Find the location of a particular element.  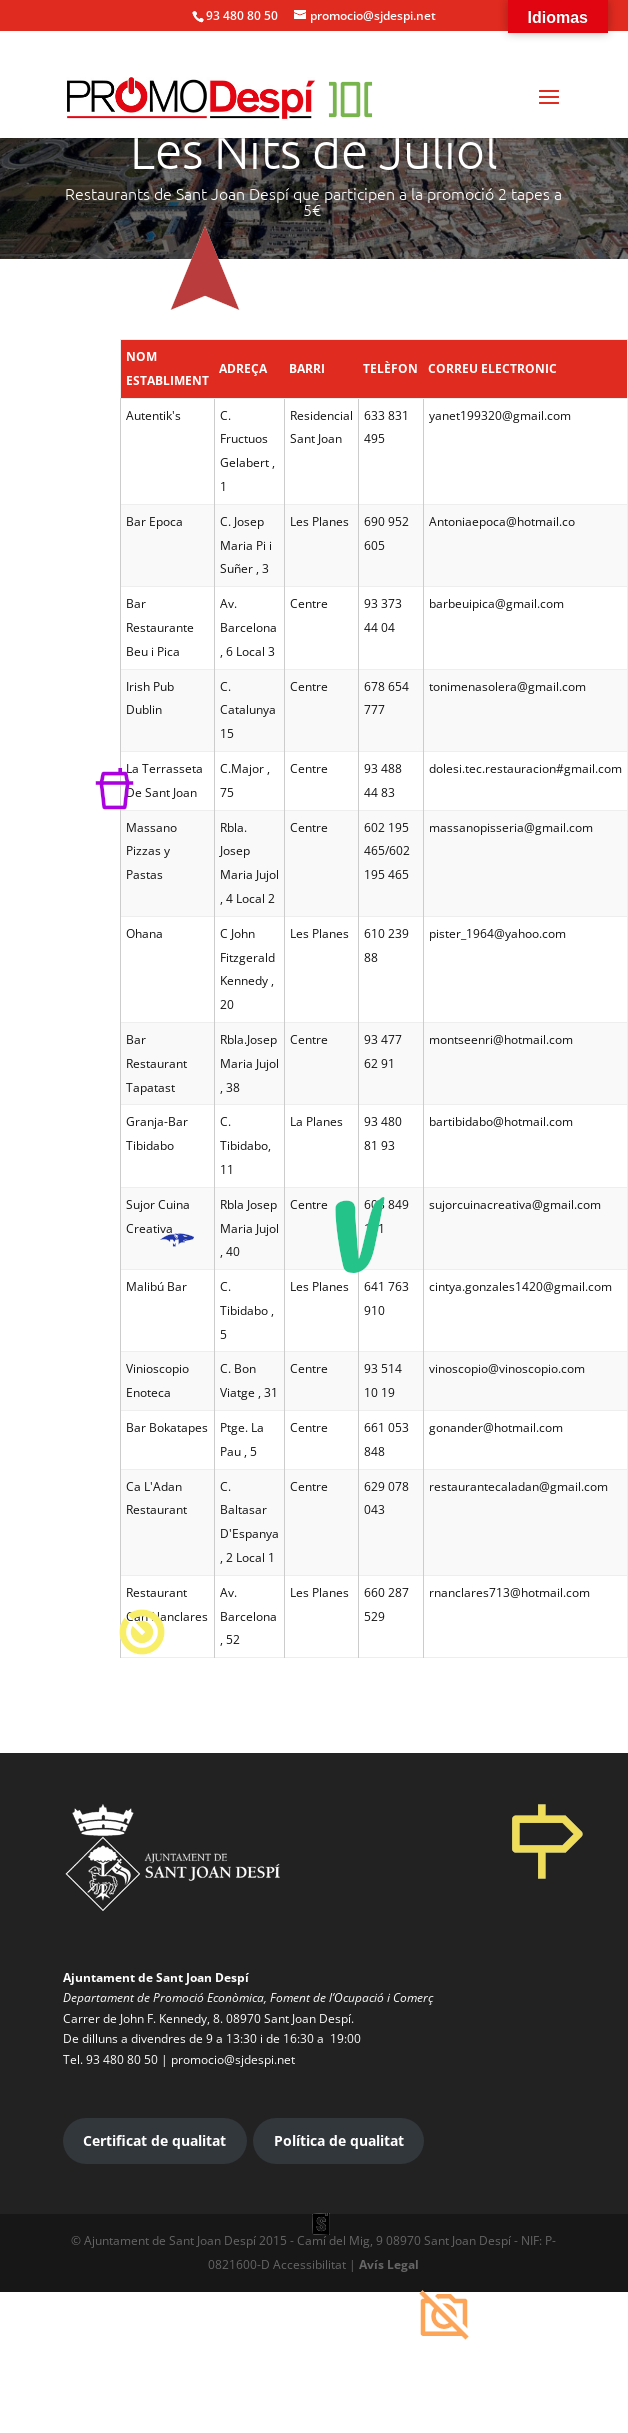

mongoose database ODM logo is located at coordinates (177, 1240).